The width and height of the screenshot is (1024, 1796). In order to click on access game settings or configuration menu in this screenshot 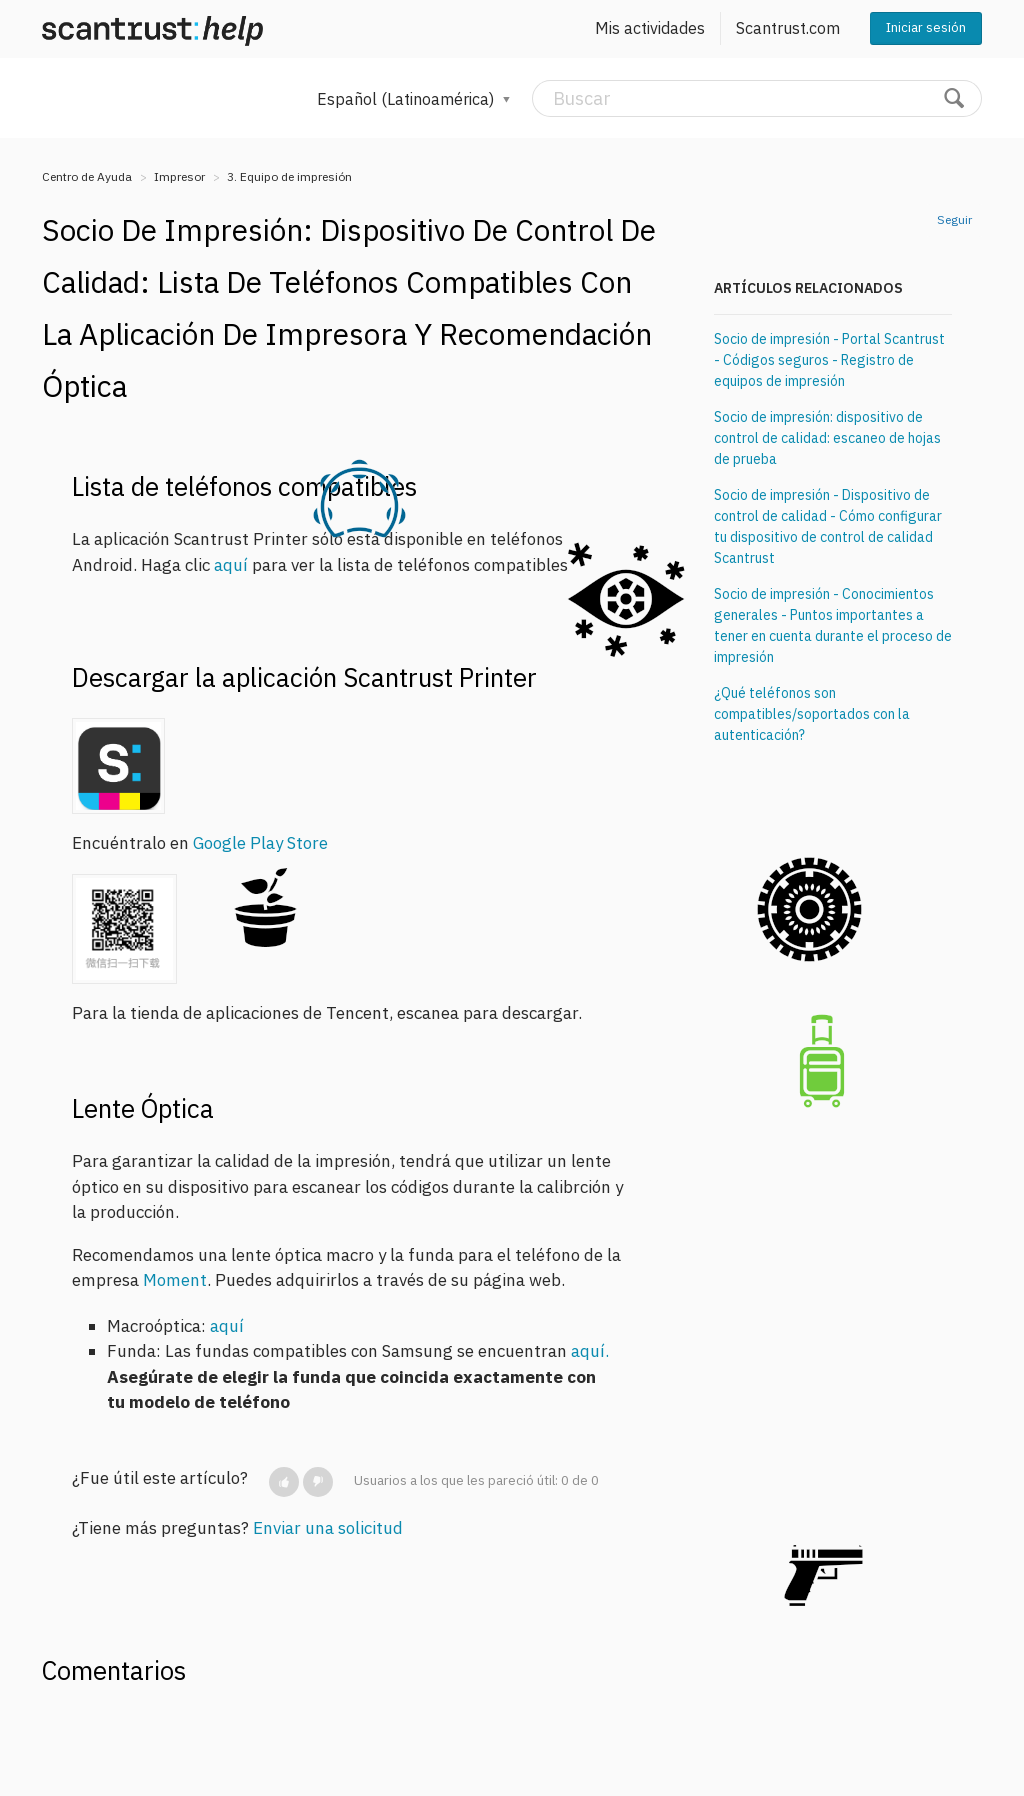, I will do `click(809, 909)`.